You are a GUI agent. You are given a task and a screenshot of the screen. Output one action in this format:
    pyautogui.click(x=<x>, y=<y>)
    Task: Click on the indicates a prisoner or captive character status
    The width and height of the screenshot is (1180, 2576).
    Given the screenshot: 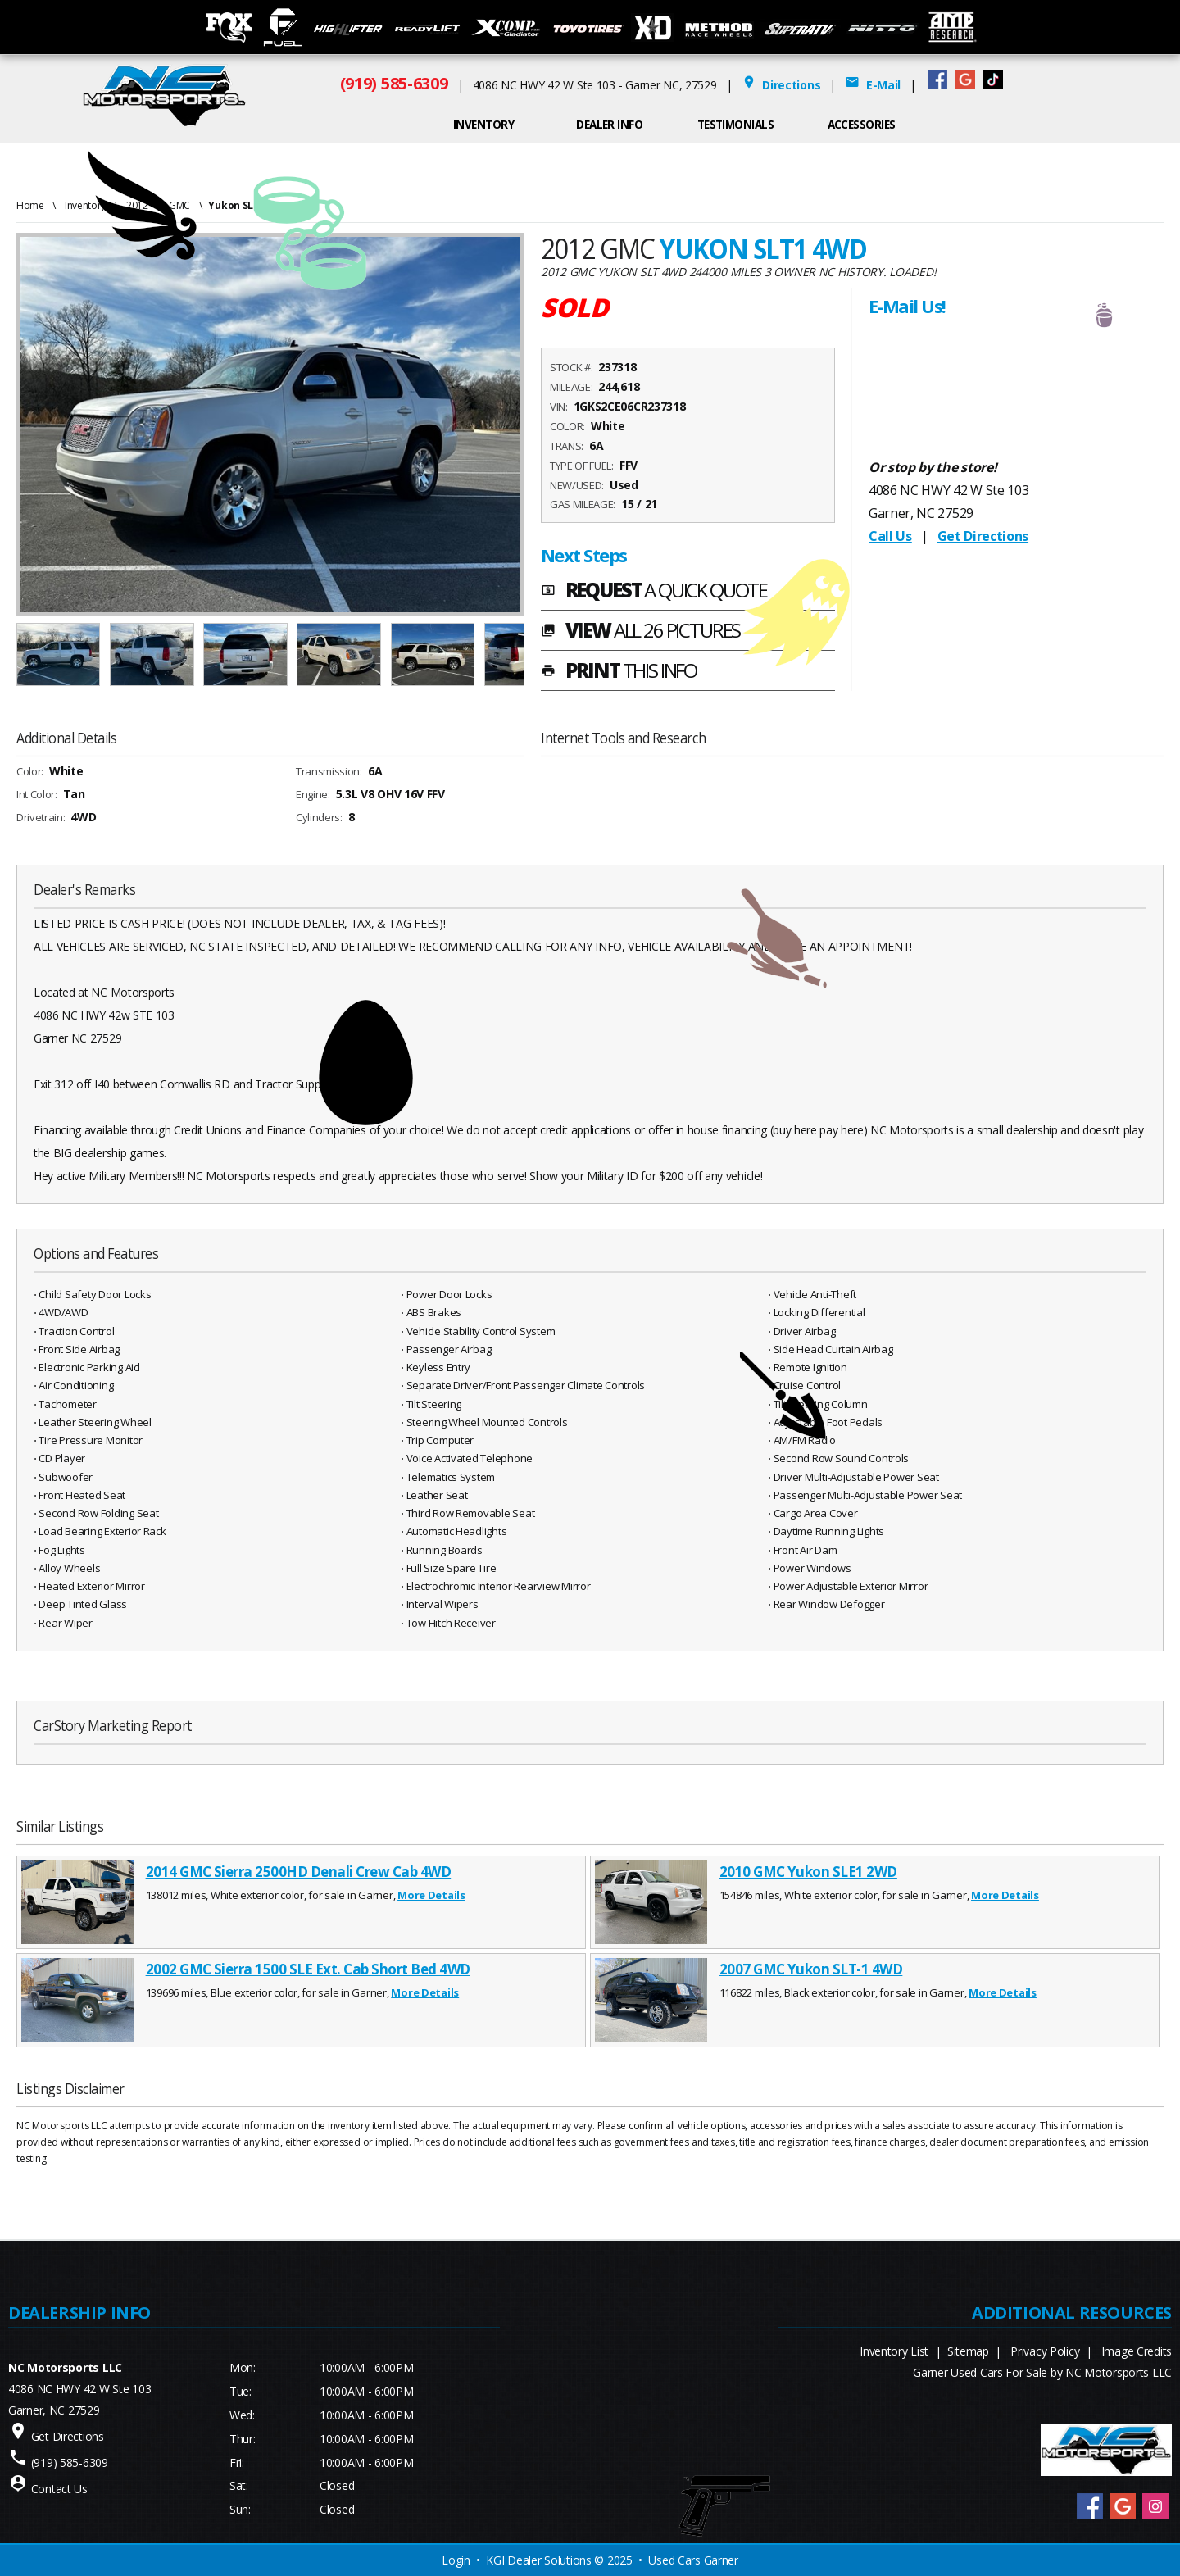 What is the action you would take?
    pyautogui.click(x=310, y=233)
    